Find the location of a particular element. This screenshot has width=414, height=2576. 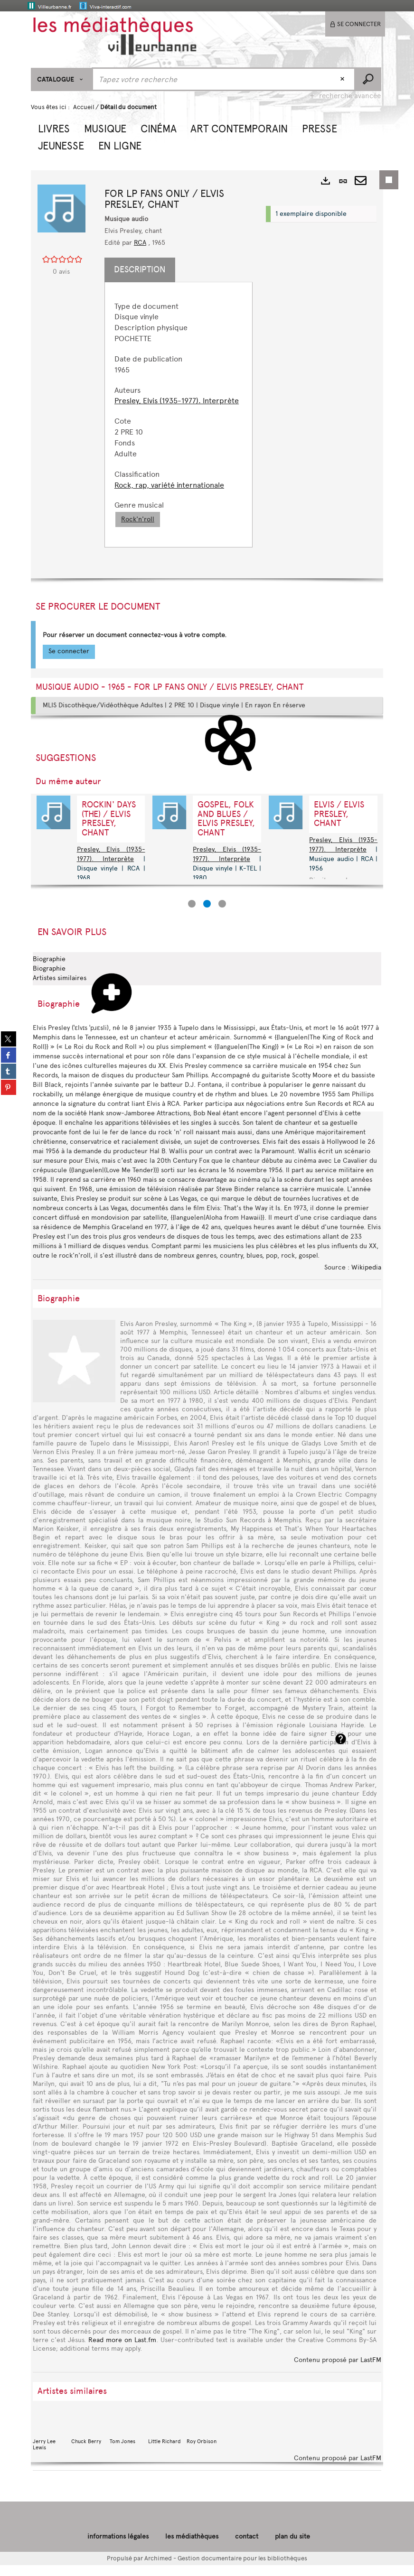

access help or support is located at coordinates (340, 1739).